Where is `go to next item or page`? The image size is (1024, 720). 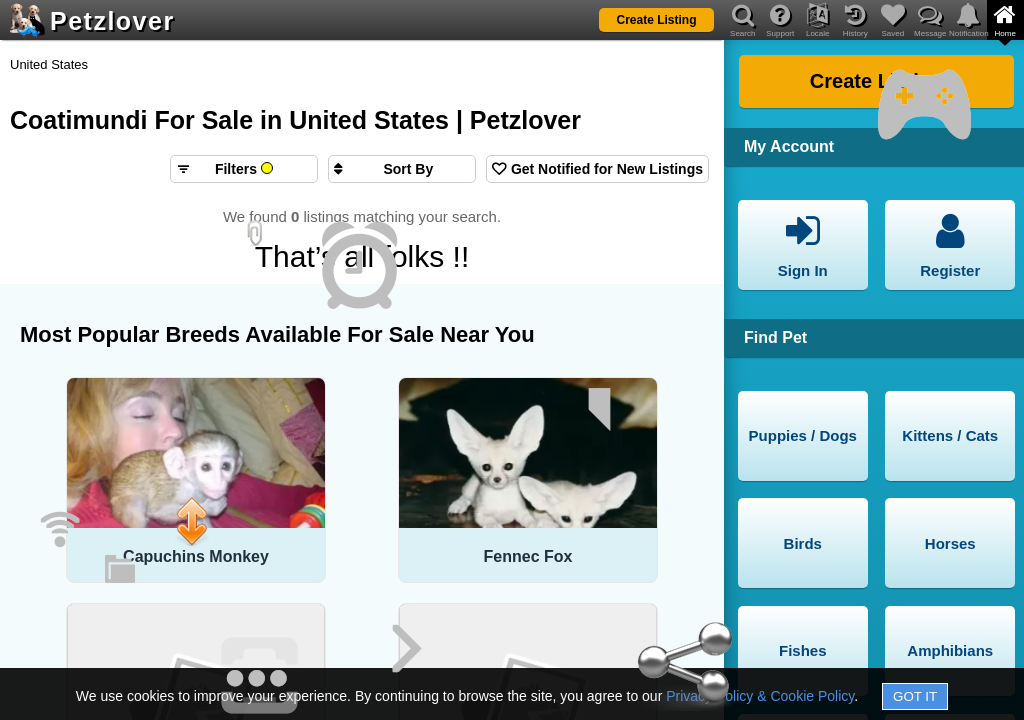
go to next item or page is located at coordinates (408, 648).